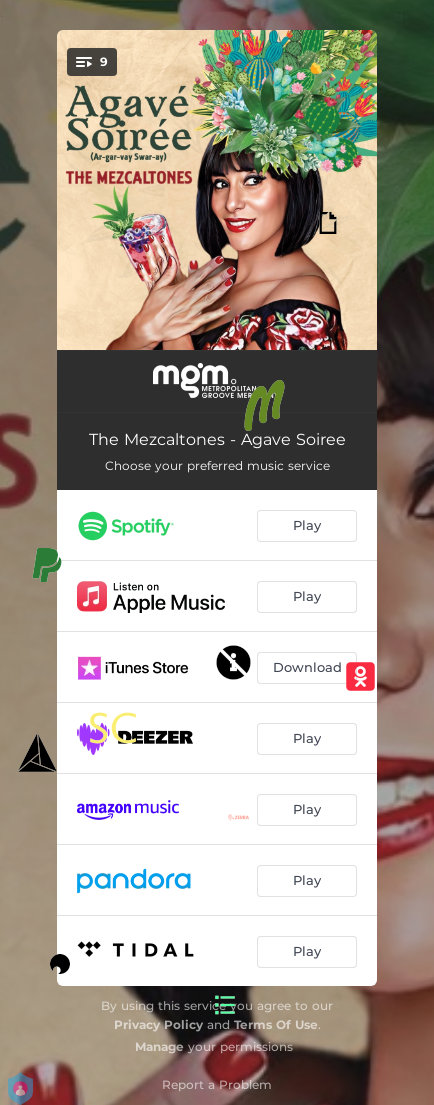 This screenshot has width=434, height=1105. What do you see at coordinates (225, 1005) in the screenshot?
I see `view checklist or task list` at bounding box center [225, 1005].